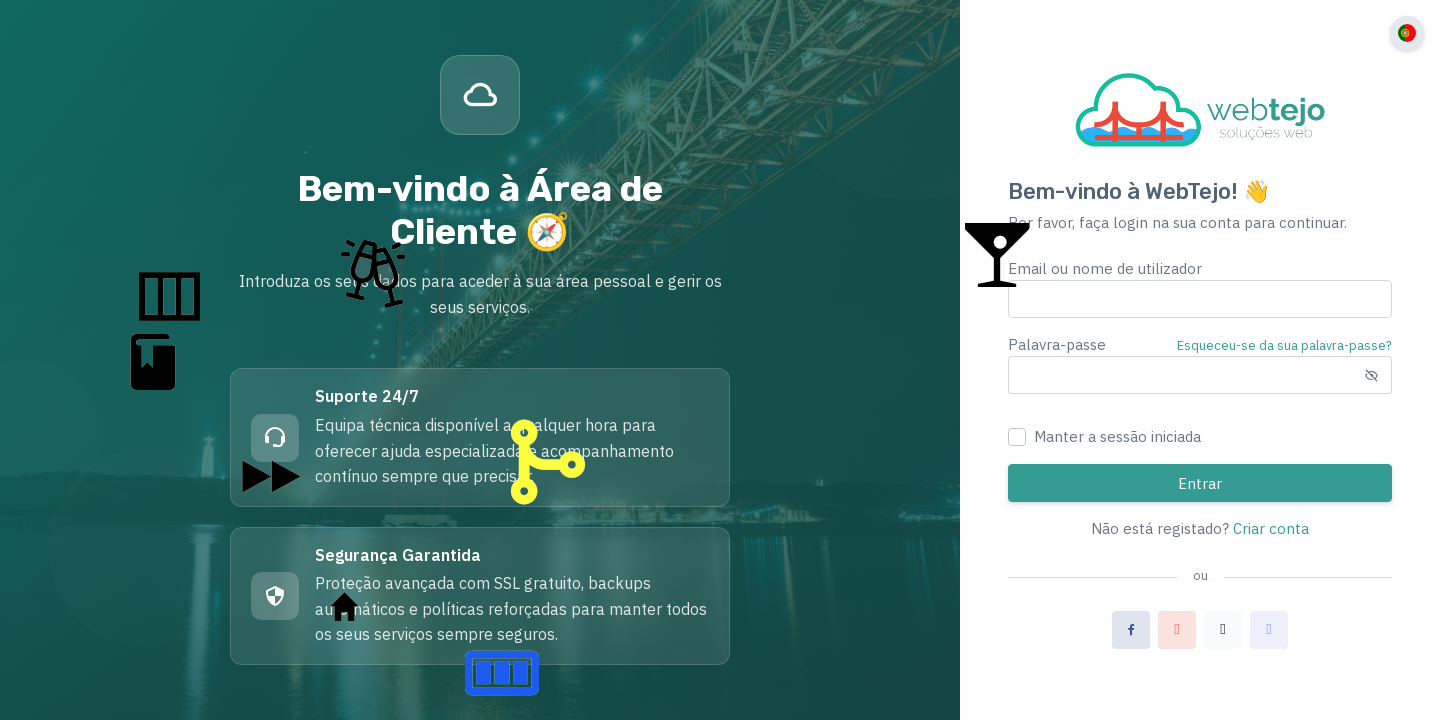 This screenshot has height=720, width=1440. I want to click on navigate to the home screen, so click(344, 606).